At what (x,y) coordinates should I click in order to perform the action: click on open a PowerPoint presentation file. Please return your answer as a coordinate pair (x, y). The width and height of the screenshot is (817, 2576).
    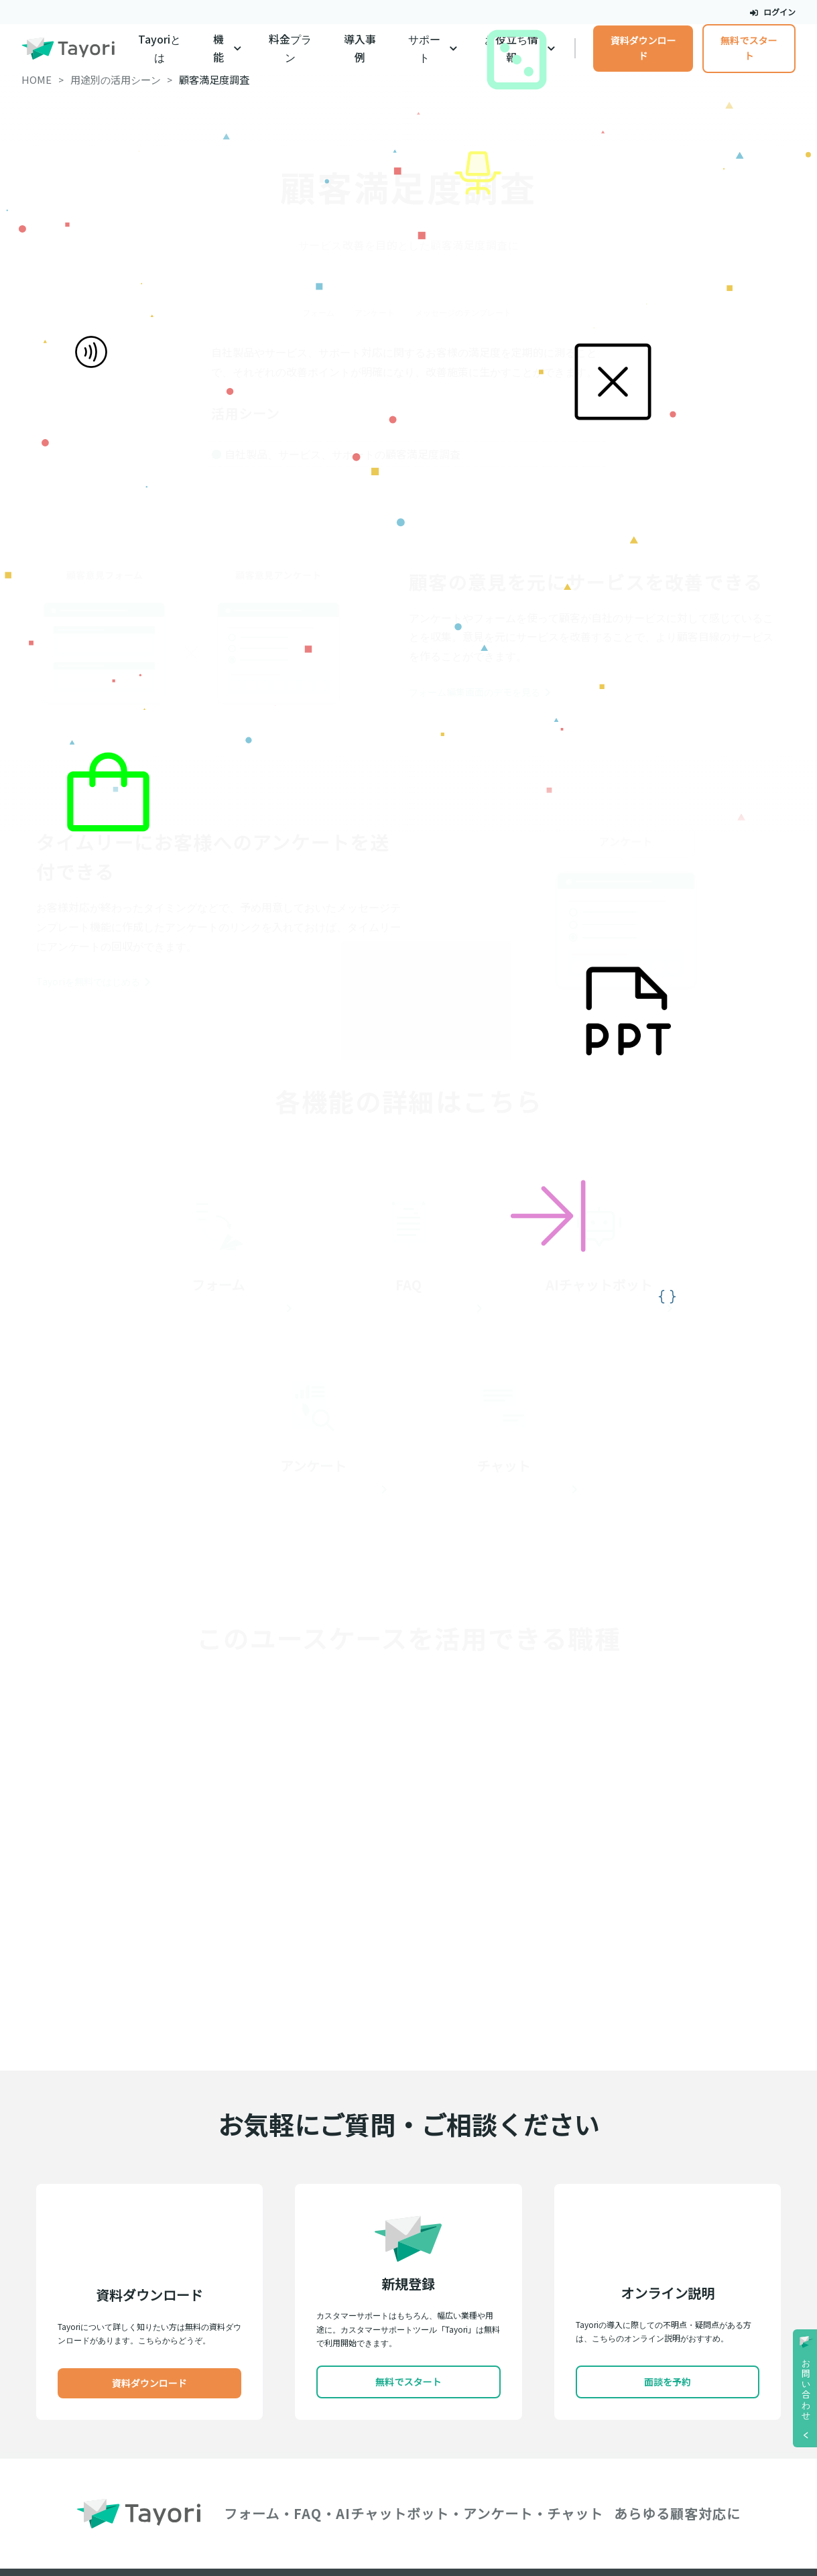
    Looking at the image, I should click on (627, 1015).